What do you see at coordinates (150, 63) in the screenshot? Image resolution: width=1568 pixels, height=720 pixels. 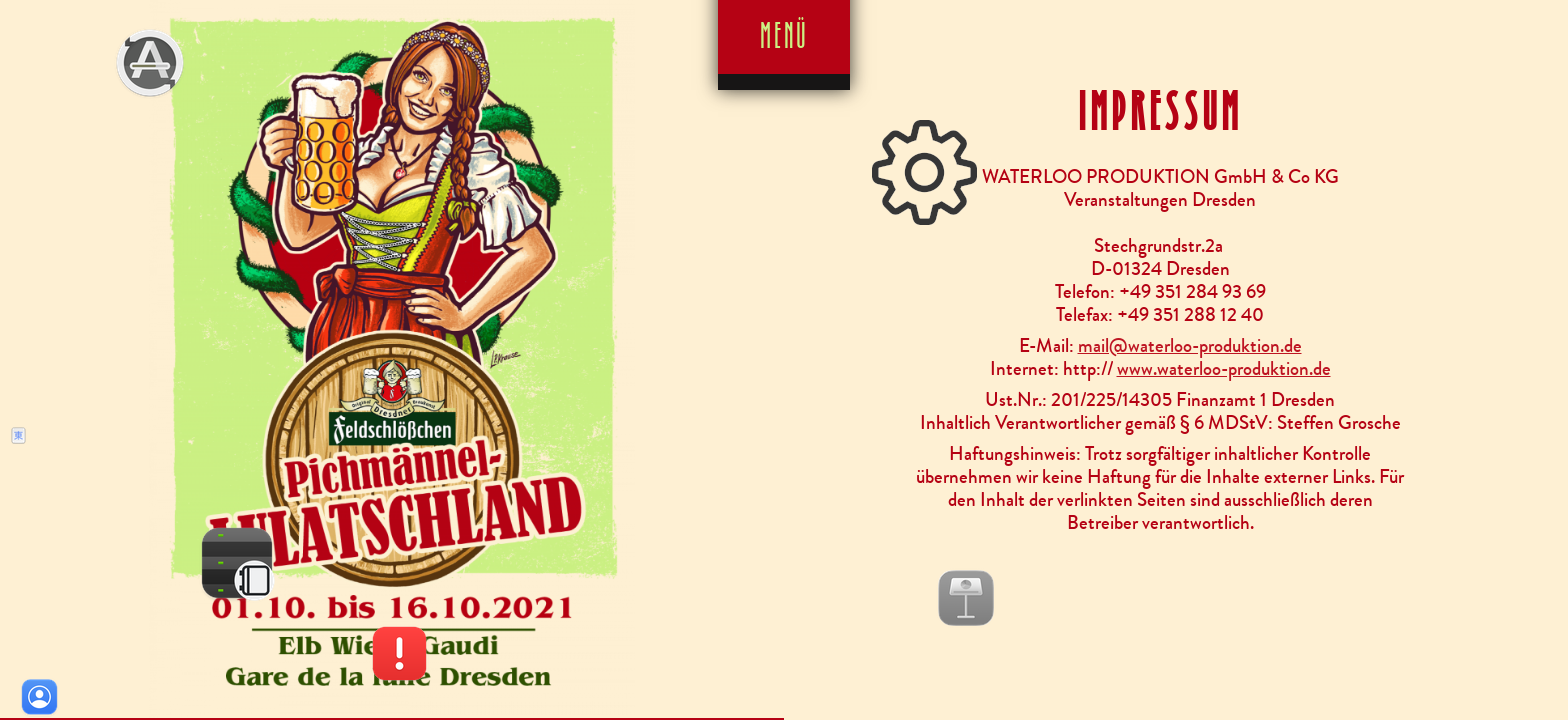 I see `check for and install software updates` at bounding box center [150, 63].